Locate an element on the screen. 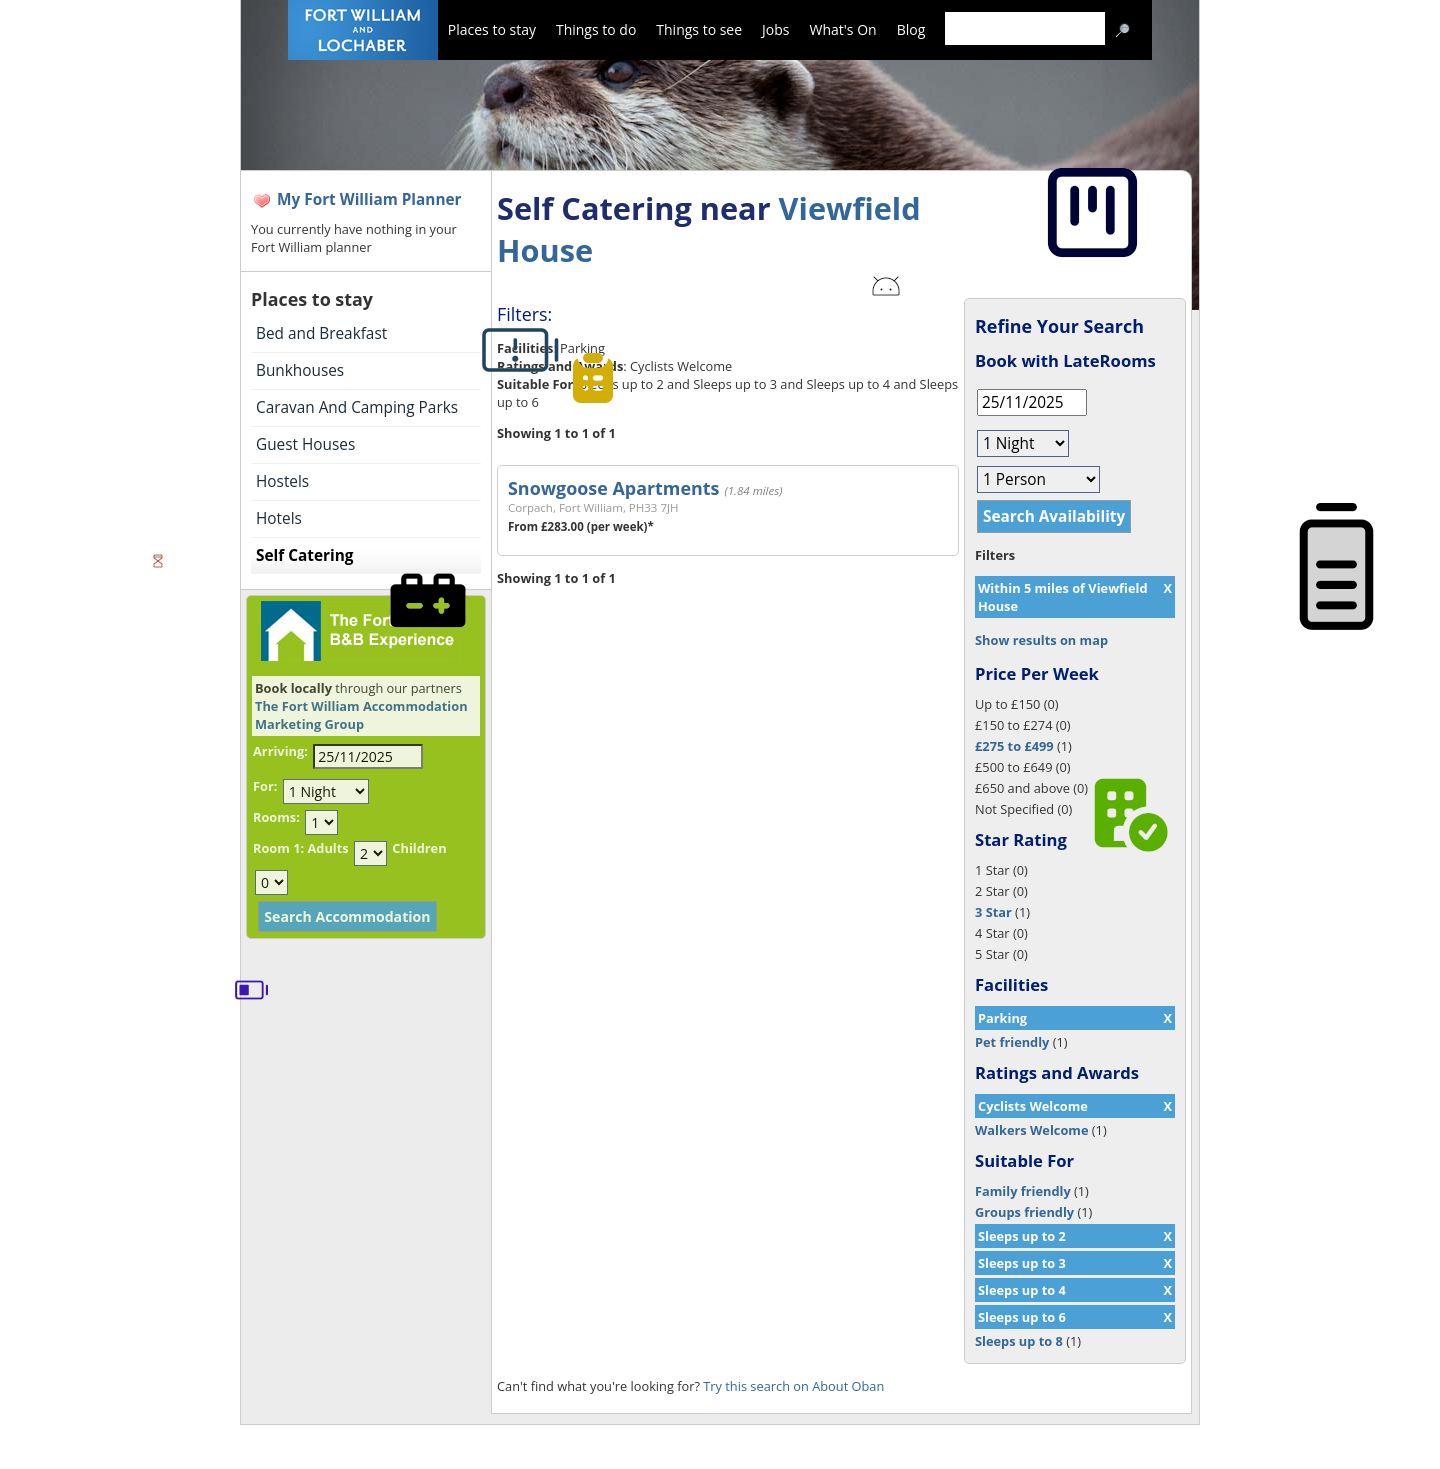 Image resolution: width=1440 pixels, height=1469 pixels. check vehicle battery status is located at coordinates (428, 603).